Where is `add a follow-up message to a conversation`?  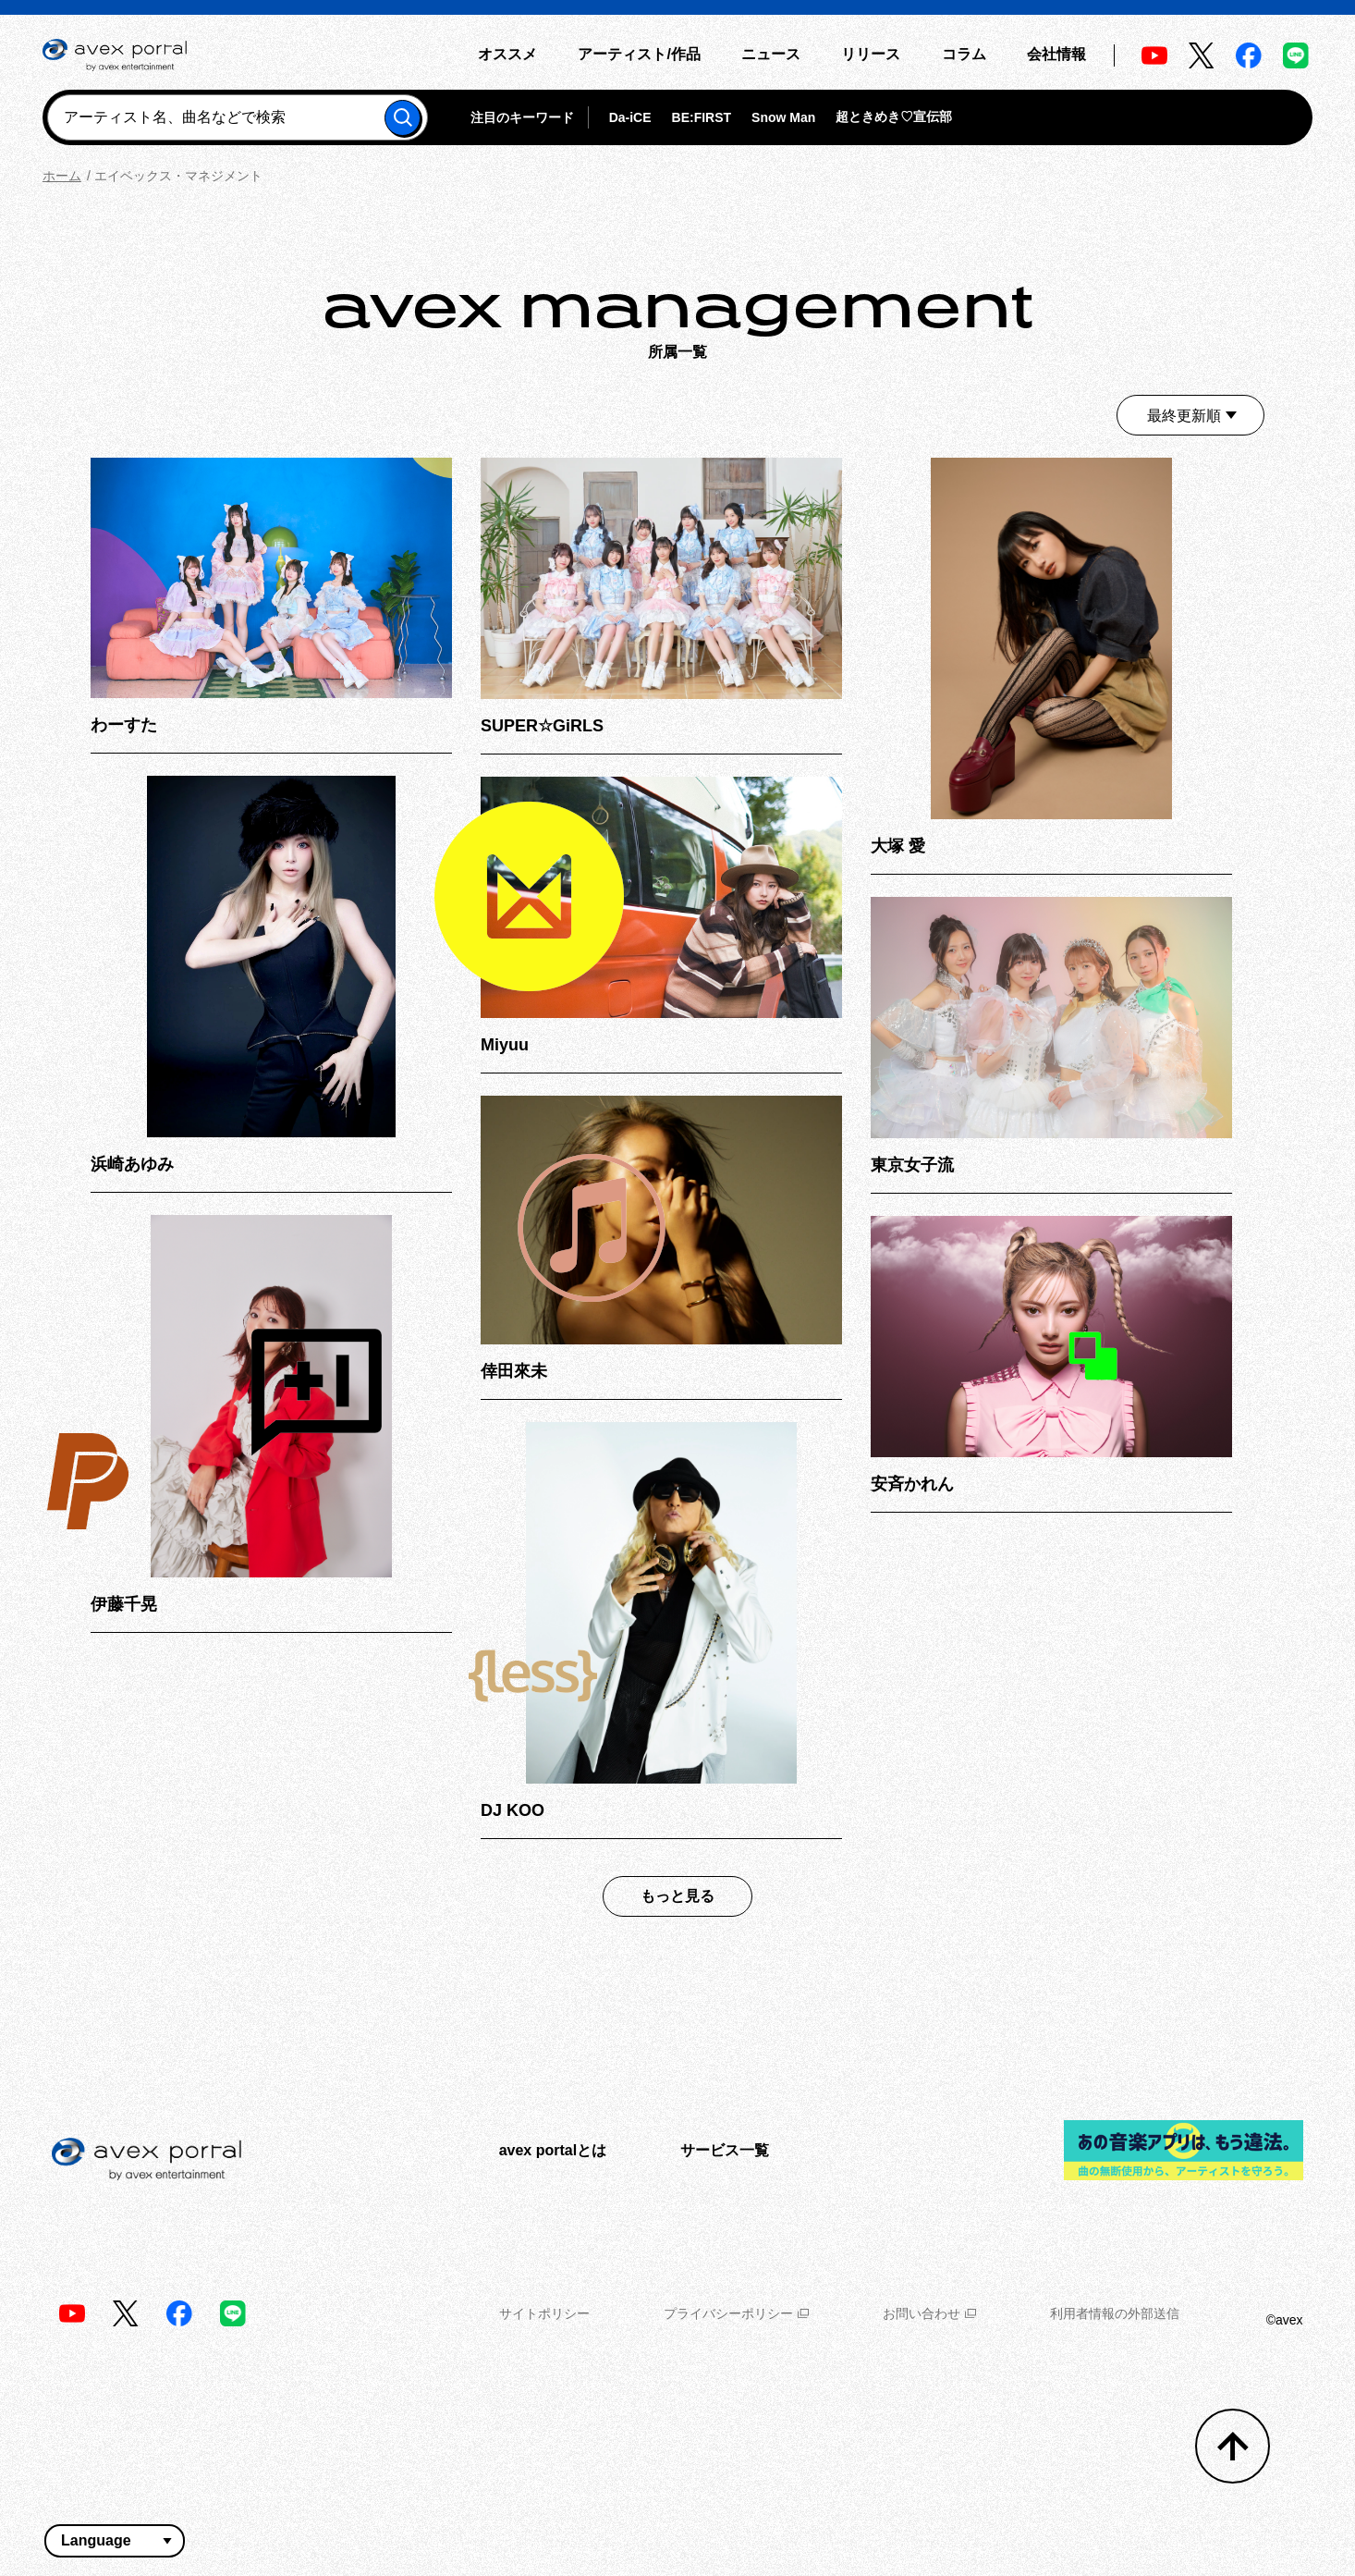
add a follow-up message to a conversation is located at coordinates (316, 1387).